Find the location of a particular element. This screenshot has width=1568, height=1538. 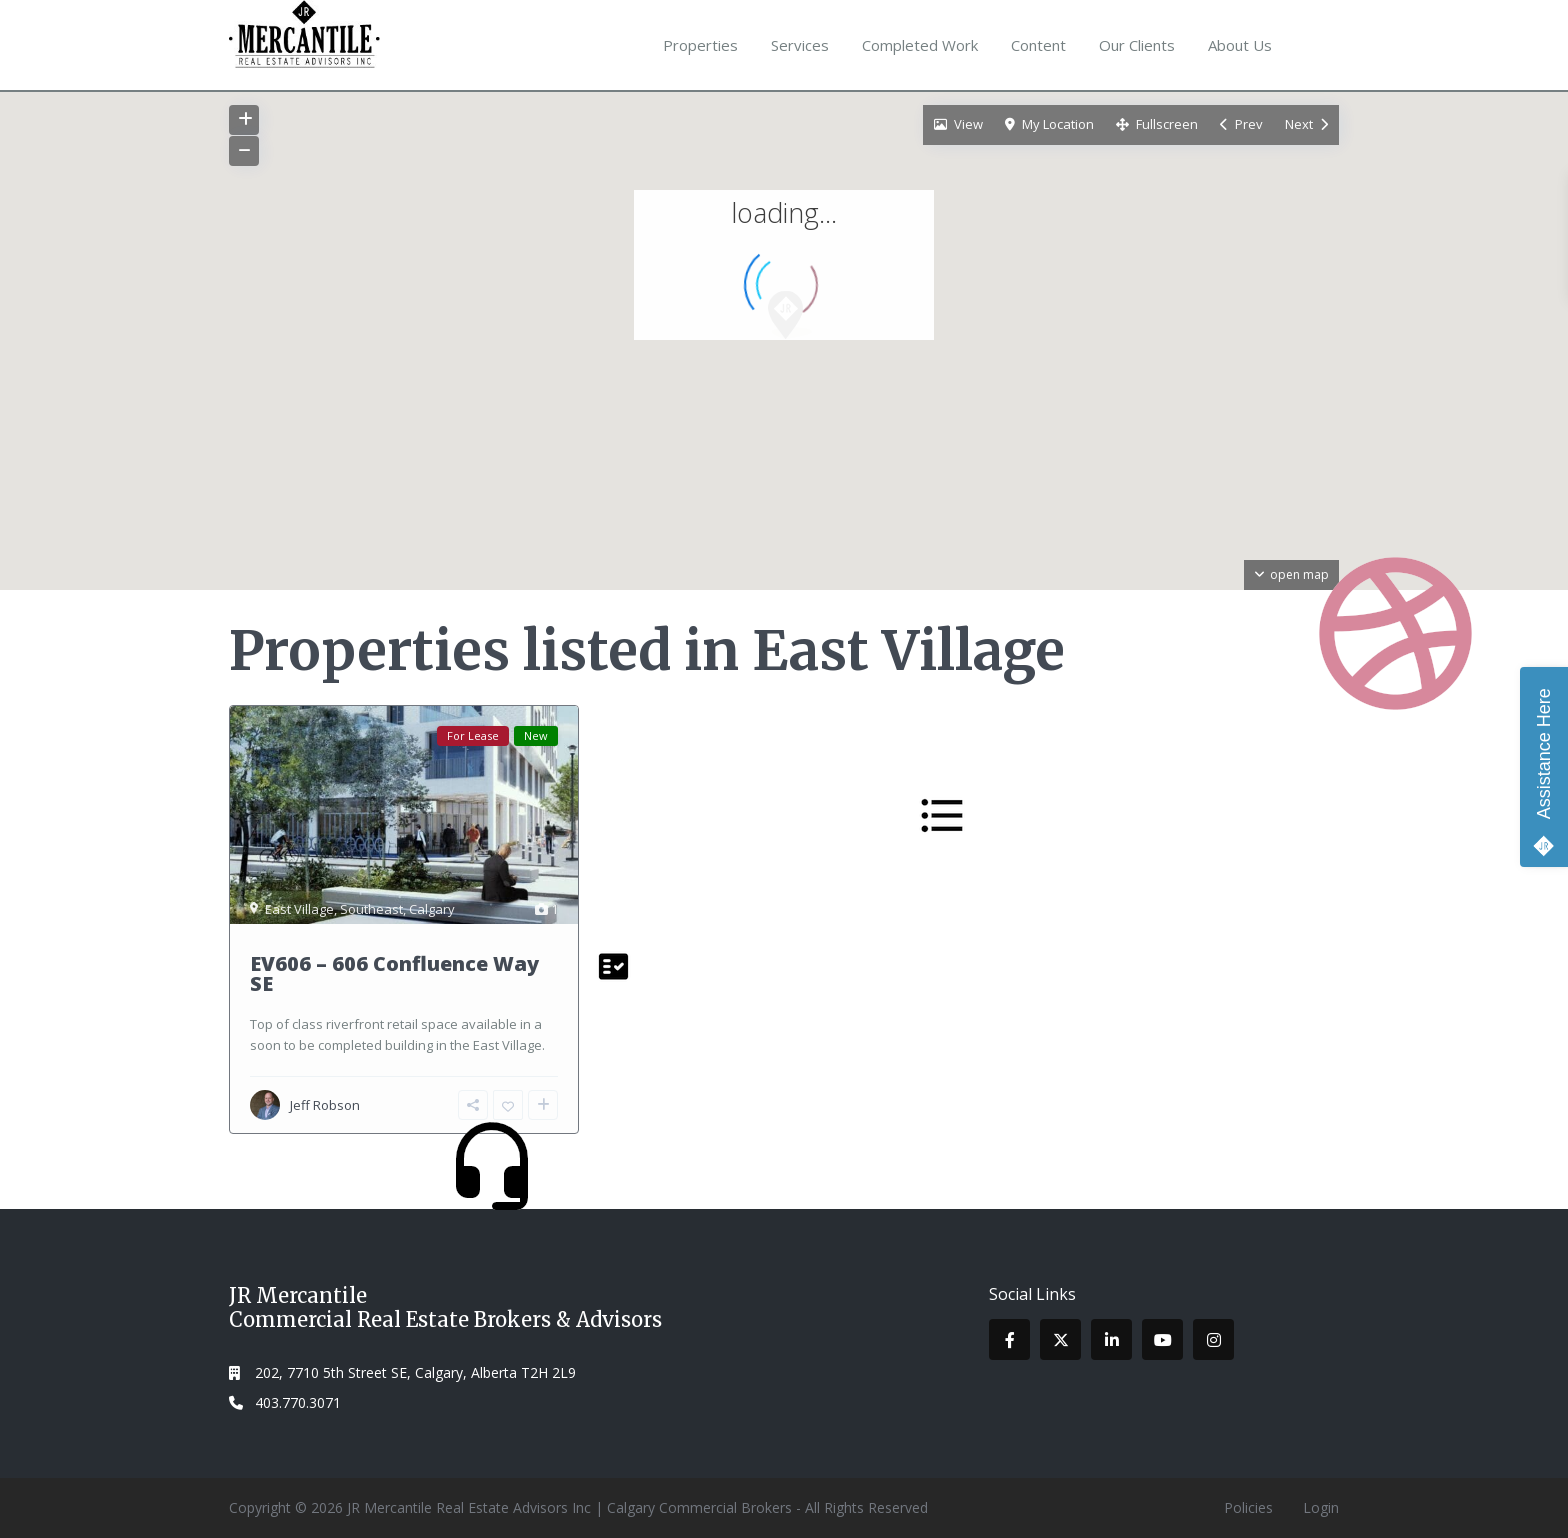

contact customer support is located at coordinates (492, 1166).